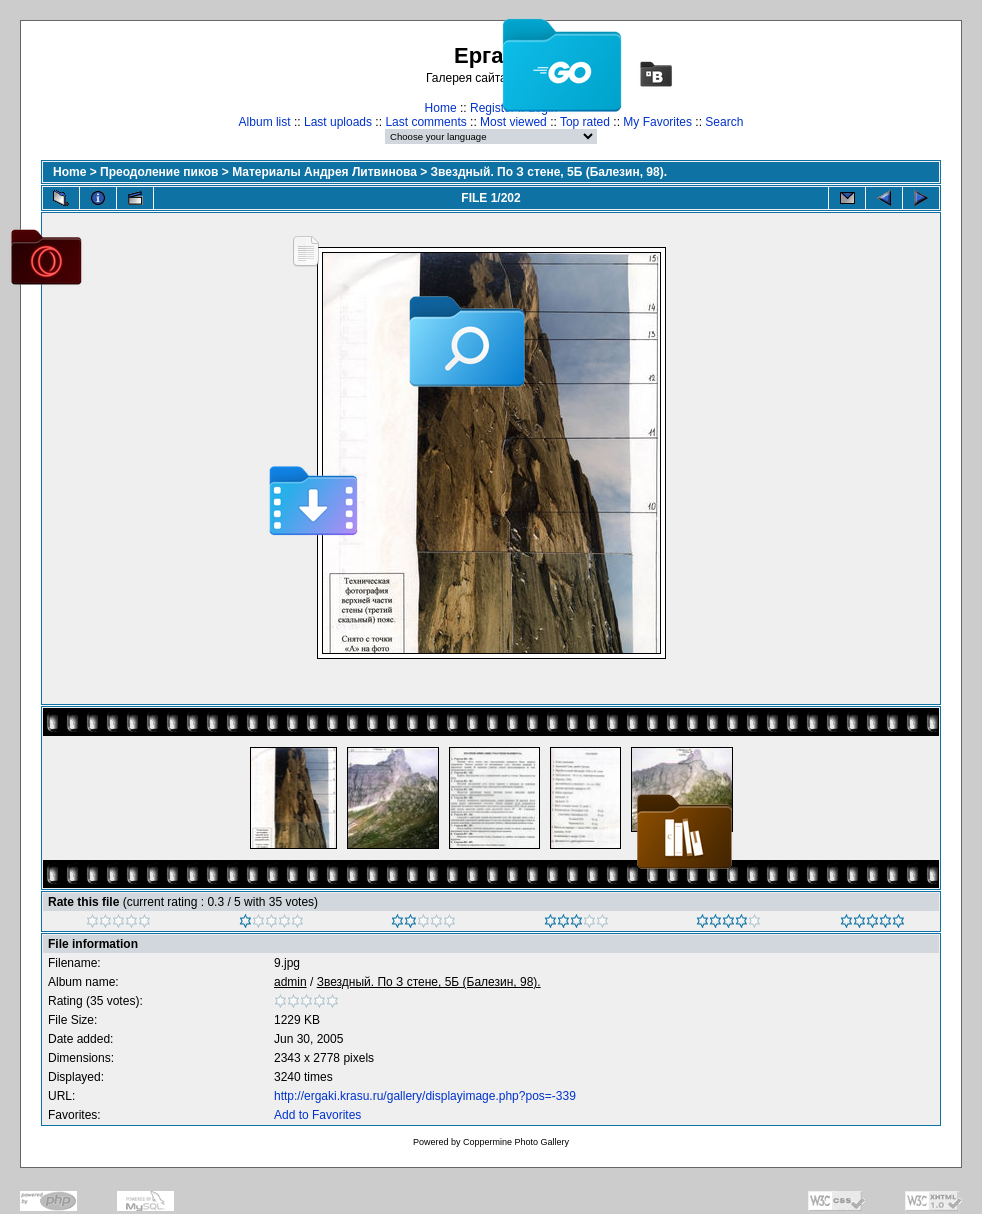  What do you see at coordinates (313, 503) in the screenshot?
I see `open folder containing downloaded videos` at bounding box center [313, 503].